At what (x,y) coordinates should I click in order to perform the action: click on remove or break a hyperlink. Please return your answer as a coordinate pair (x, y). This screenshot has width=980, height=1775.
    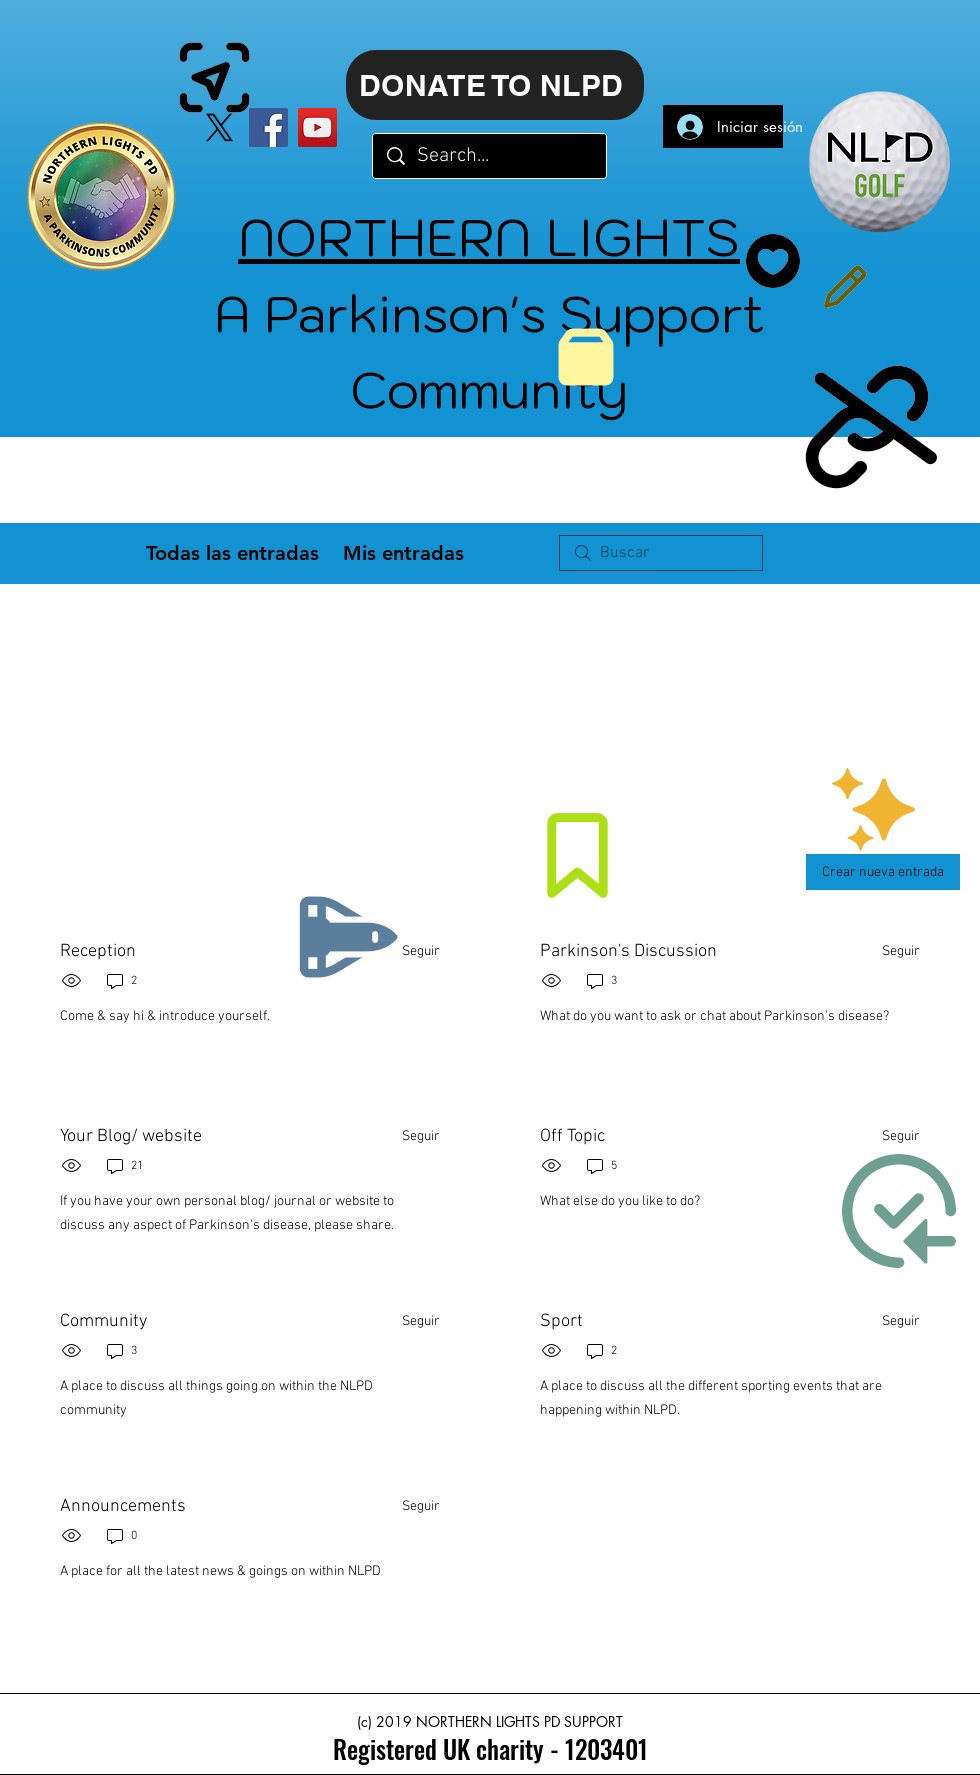
    Looking at the image, I should click on (867, 427).